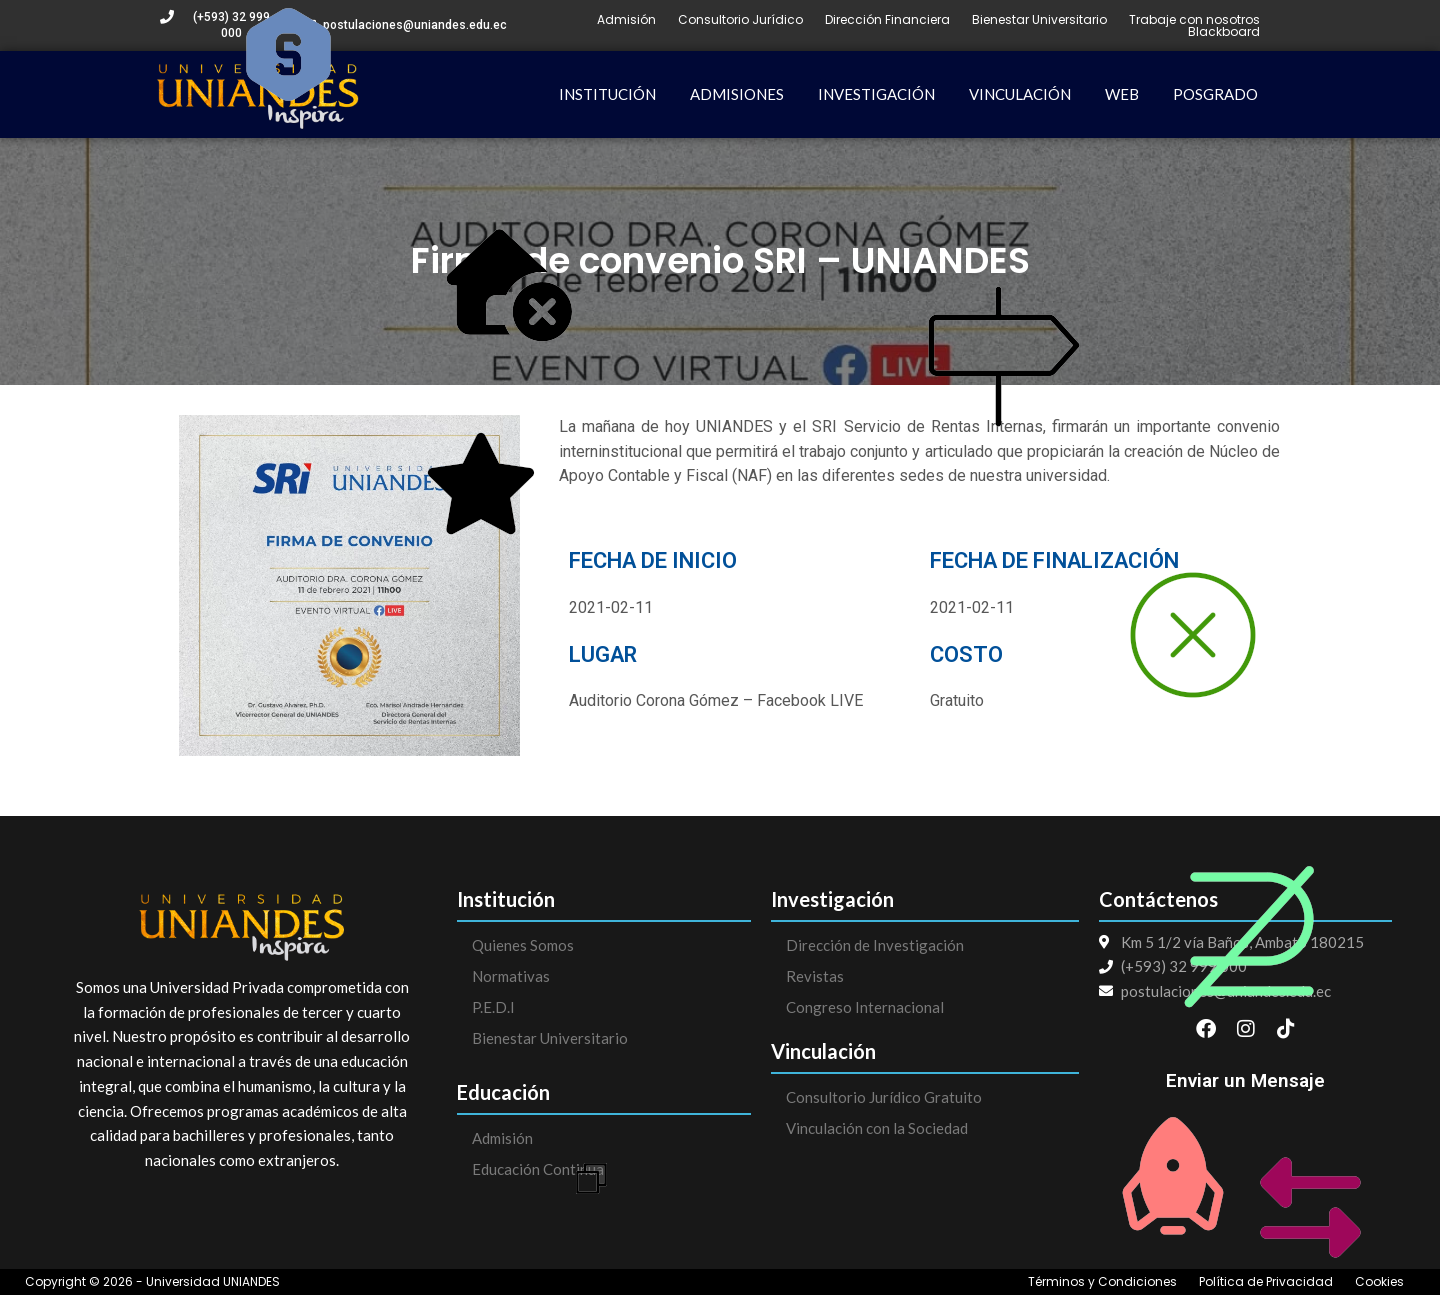 The height and width of the screenshot is (1295, 1440). What do you see at coordinates (1310, 1207) in the screenshot?
I see `swap or exchange items` at bounding box center [1310, 1207].